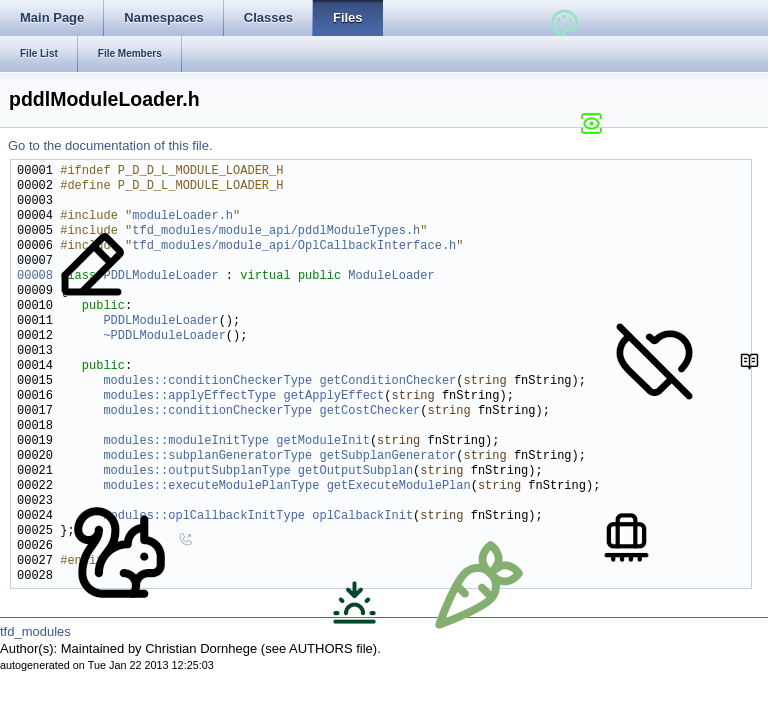 The image size is (768, 720). I want to click on view document or ebook reader, so click(749, 361).